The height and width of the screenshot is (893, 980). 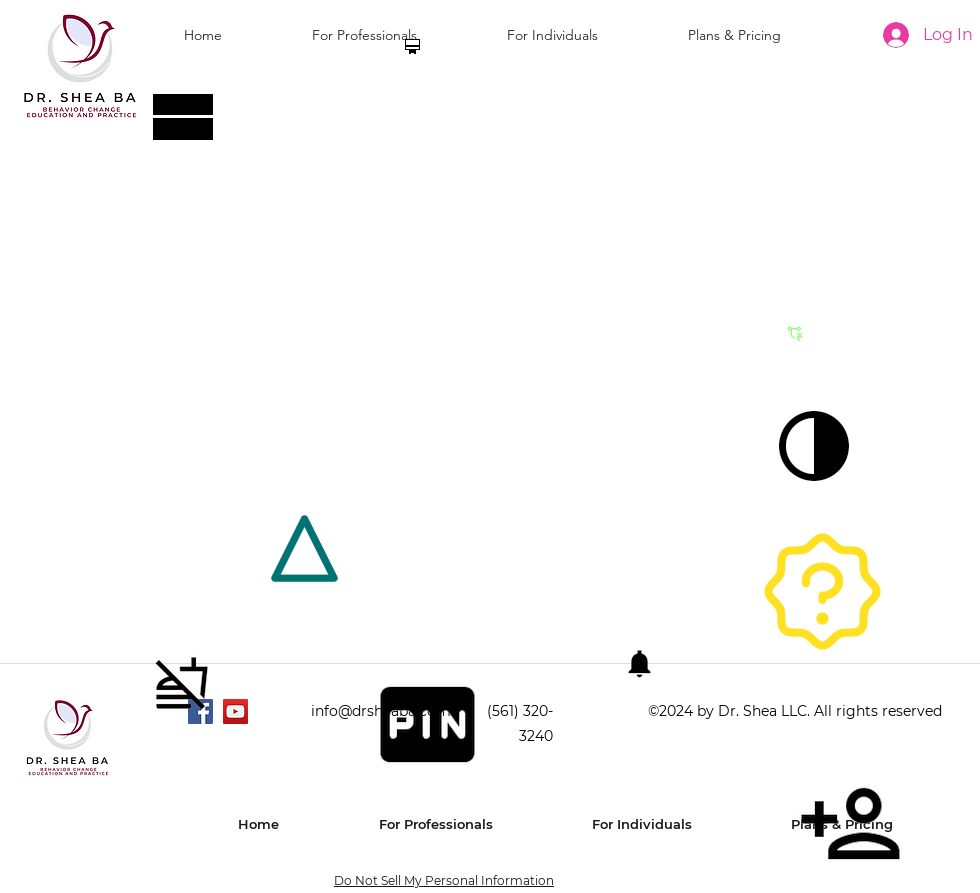 What do you see at coordinates (412, 46) in the screenshot?
I see `view membership card or subscription details` at bounding box center [412, 46].